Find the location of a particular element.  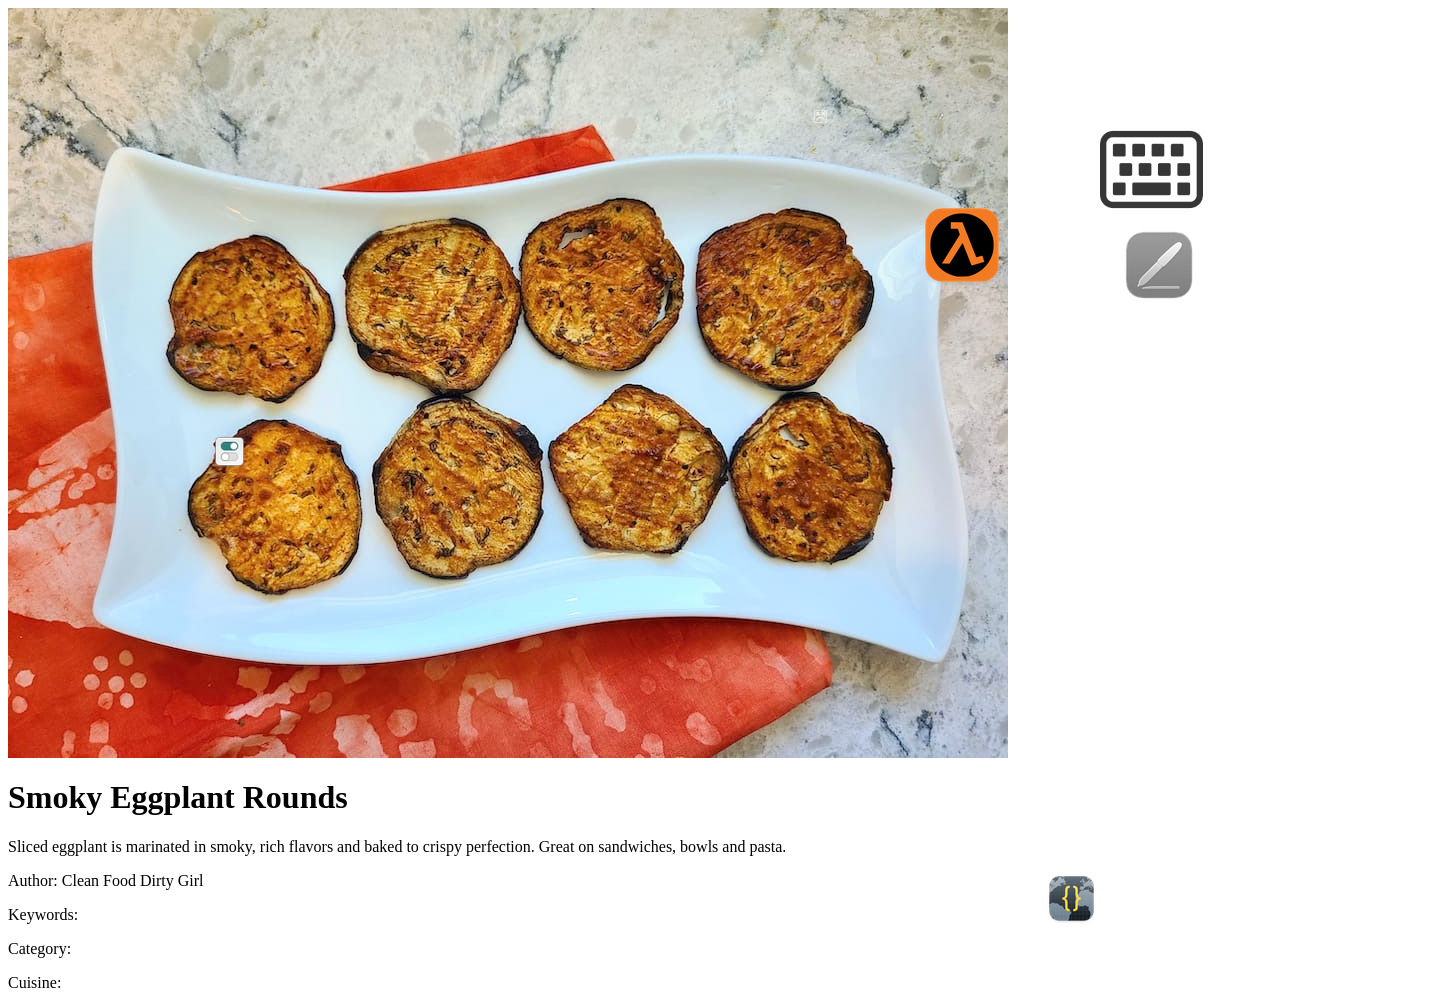

system crash or error report notification is located at coordinates (820, 116).